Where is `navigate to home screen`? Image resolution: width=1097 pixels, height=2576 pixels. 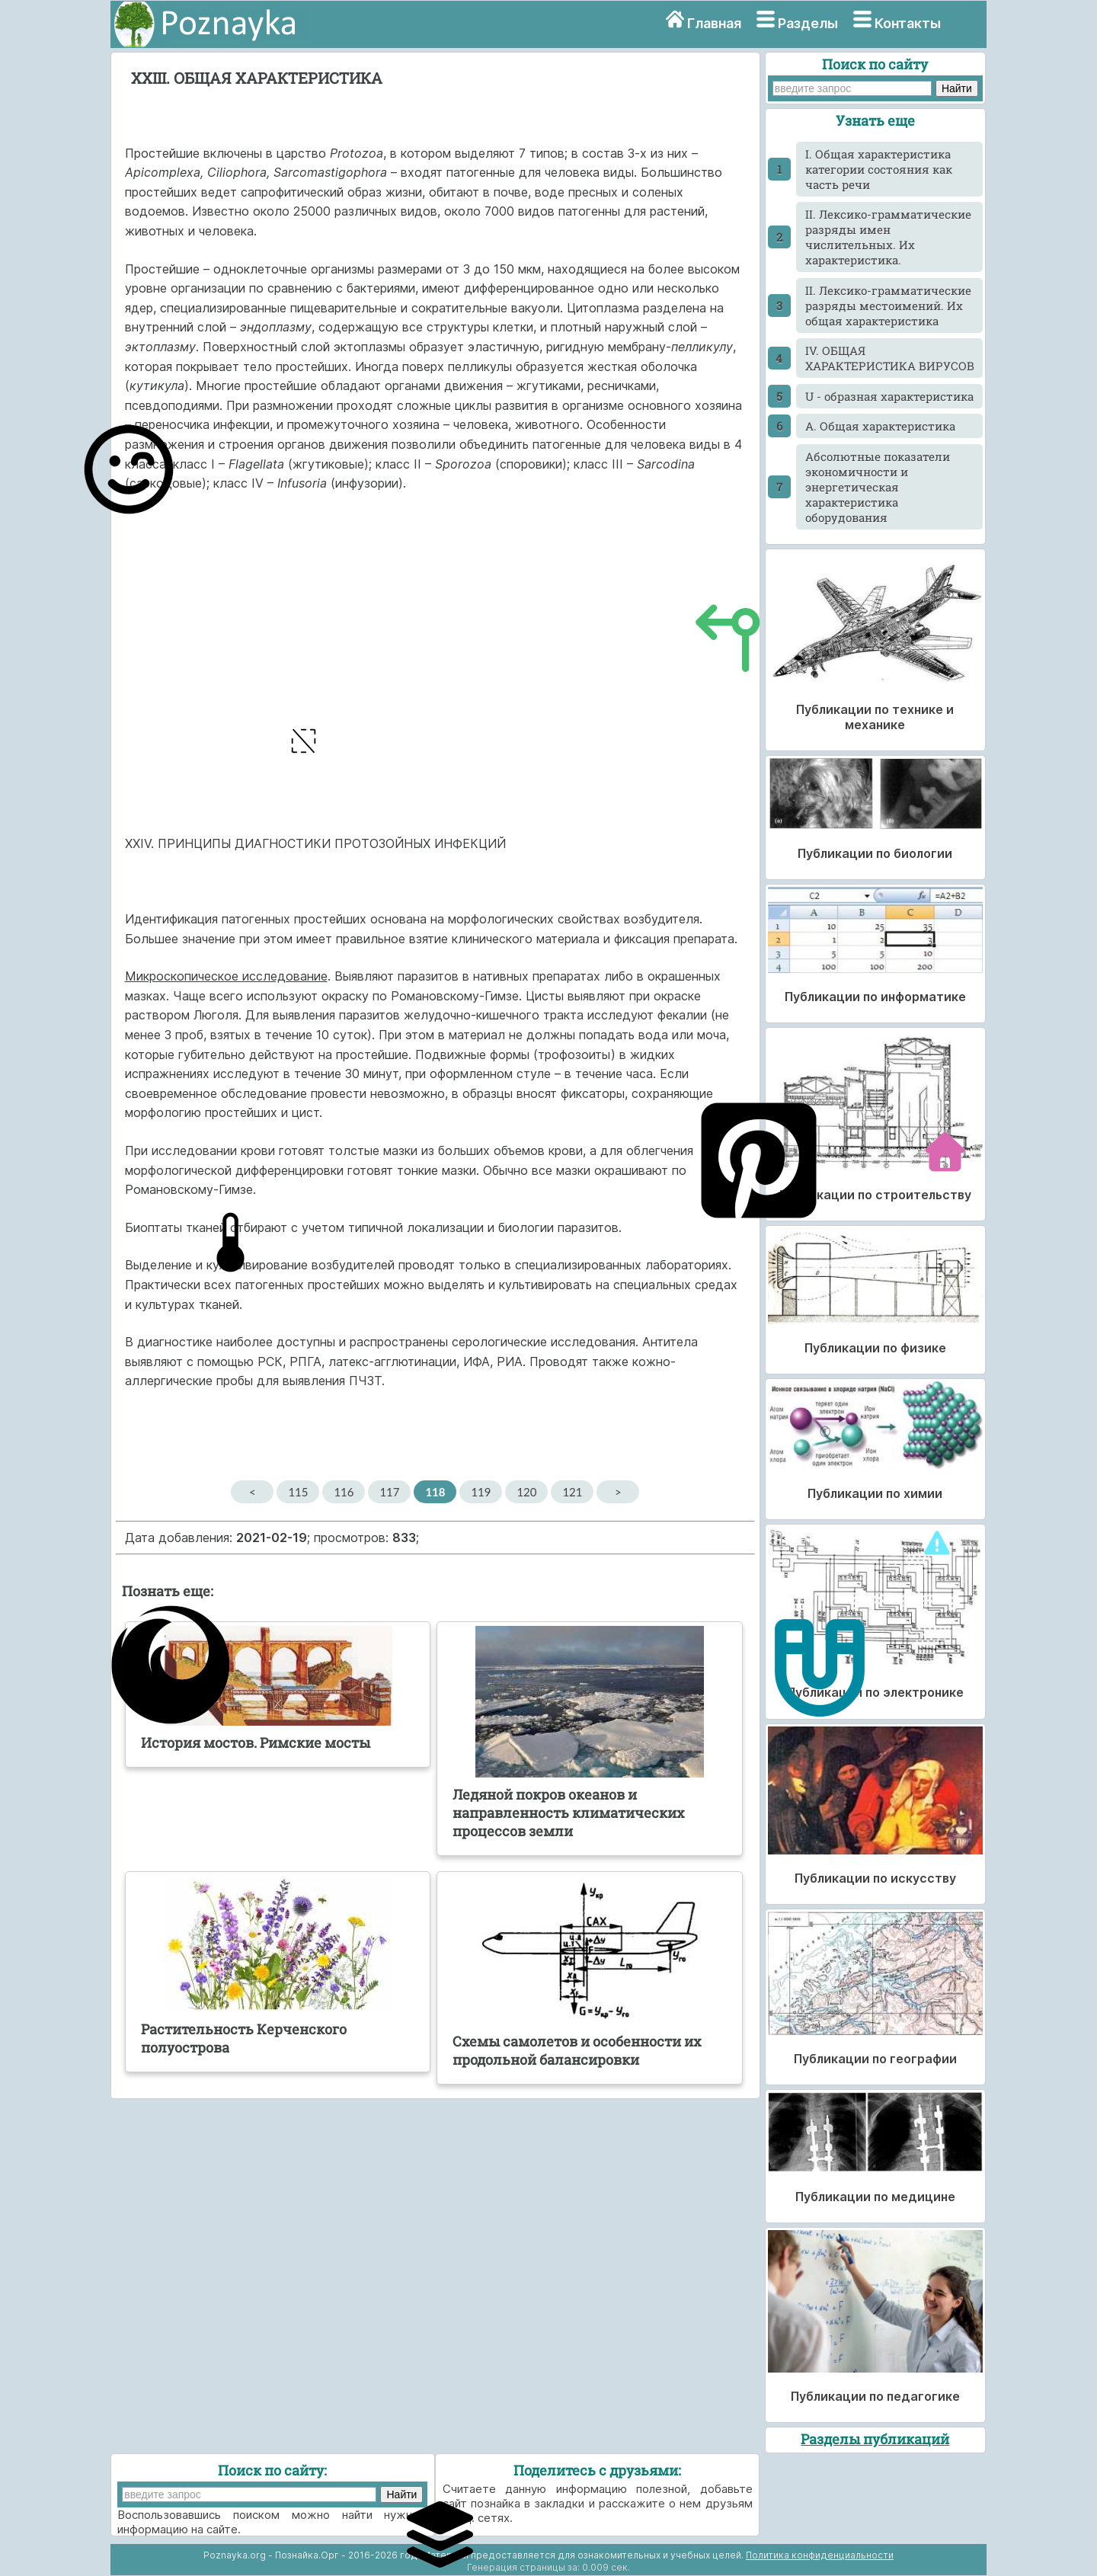
navigate to home screen is located at coordinates (945, 1151).